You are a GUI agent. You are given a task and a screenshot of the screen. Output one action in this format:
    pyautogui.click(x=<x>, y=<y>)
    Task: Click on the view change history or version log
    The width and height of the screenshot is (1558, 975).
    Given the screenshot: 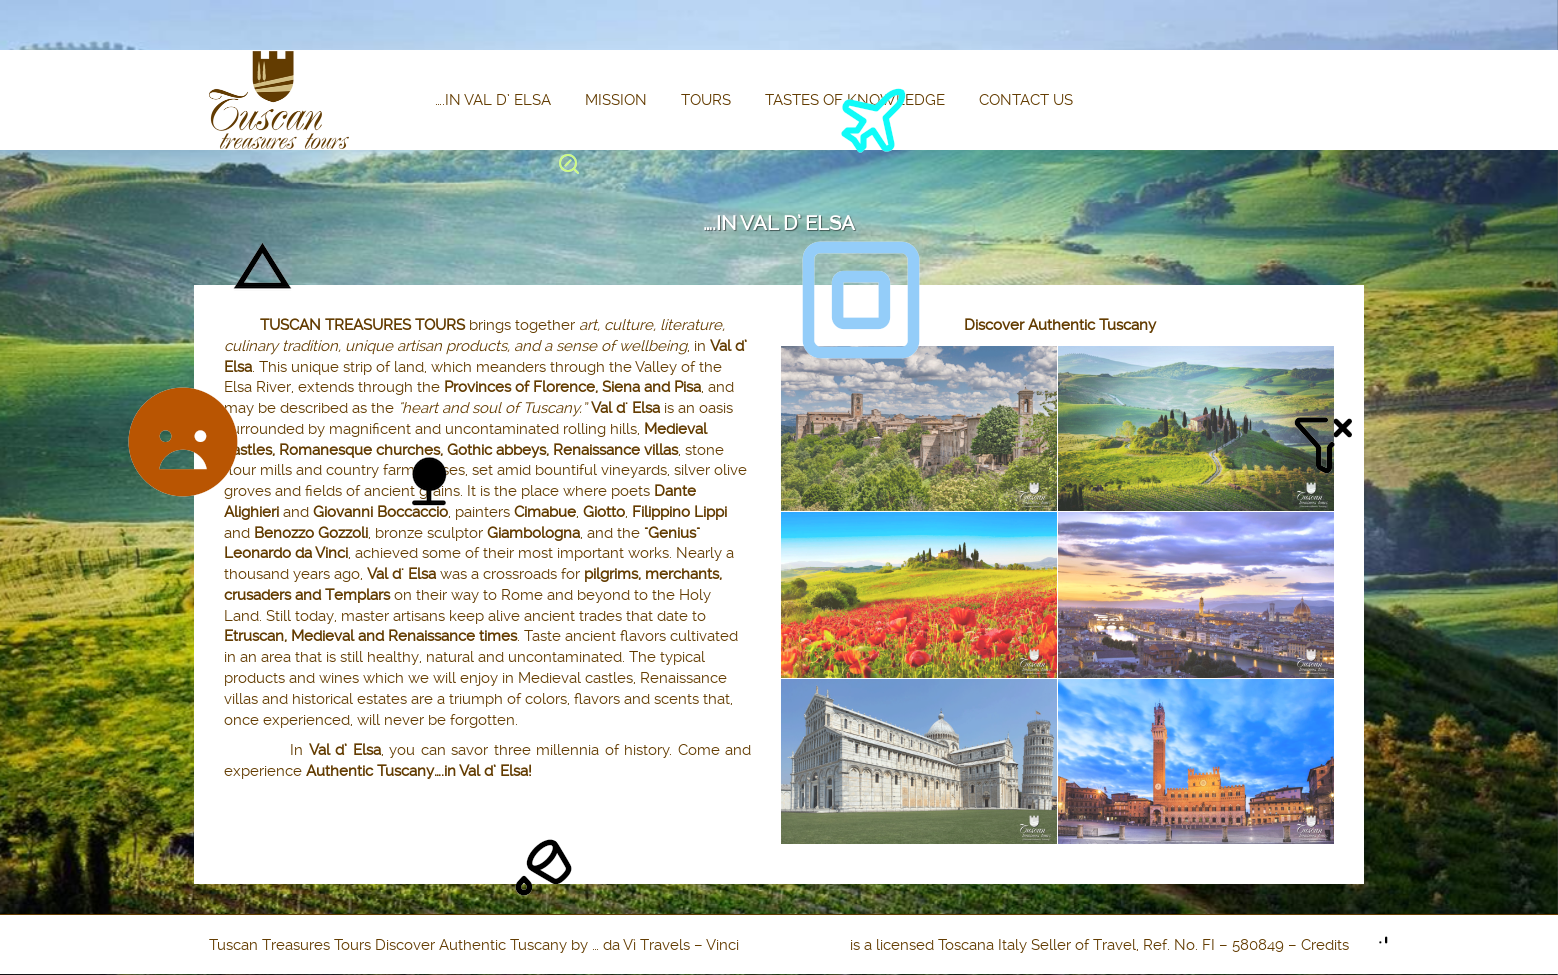 What is the action you would take?
    pyautogui.click(x=262, y=265)
    